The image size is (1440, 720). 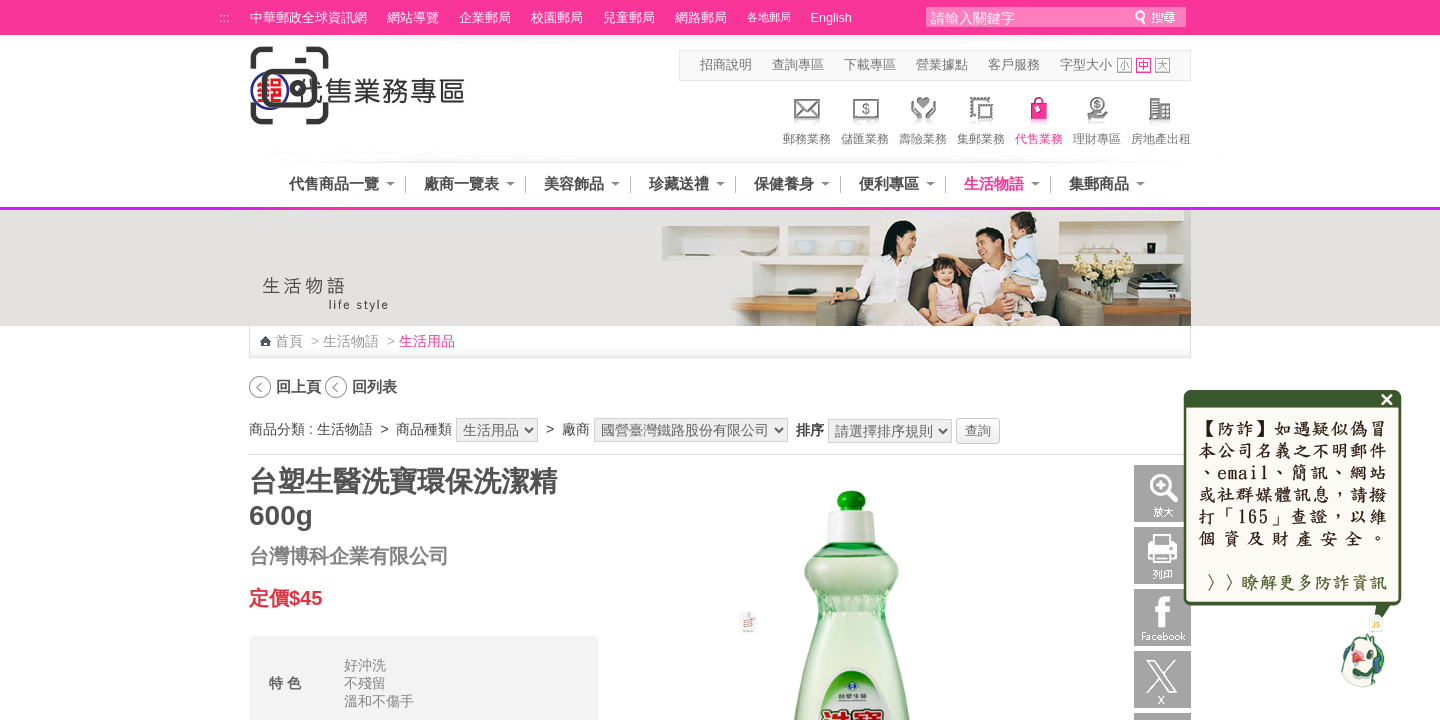 What do you see at coordinates (1376, 623) in the screenshot?
I see `a javascript file in the file system` at bounding box center [1376, 623].